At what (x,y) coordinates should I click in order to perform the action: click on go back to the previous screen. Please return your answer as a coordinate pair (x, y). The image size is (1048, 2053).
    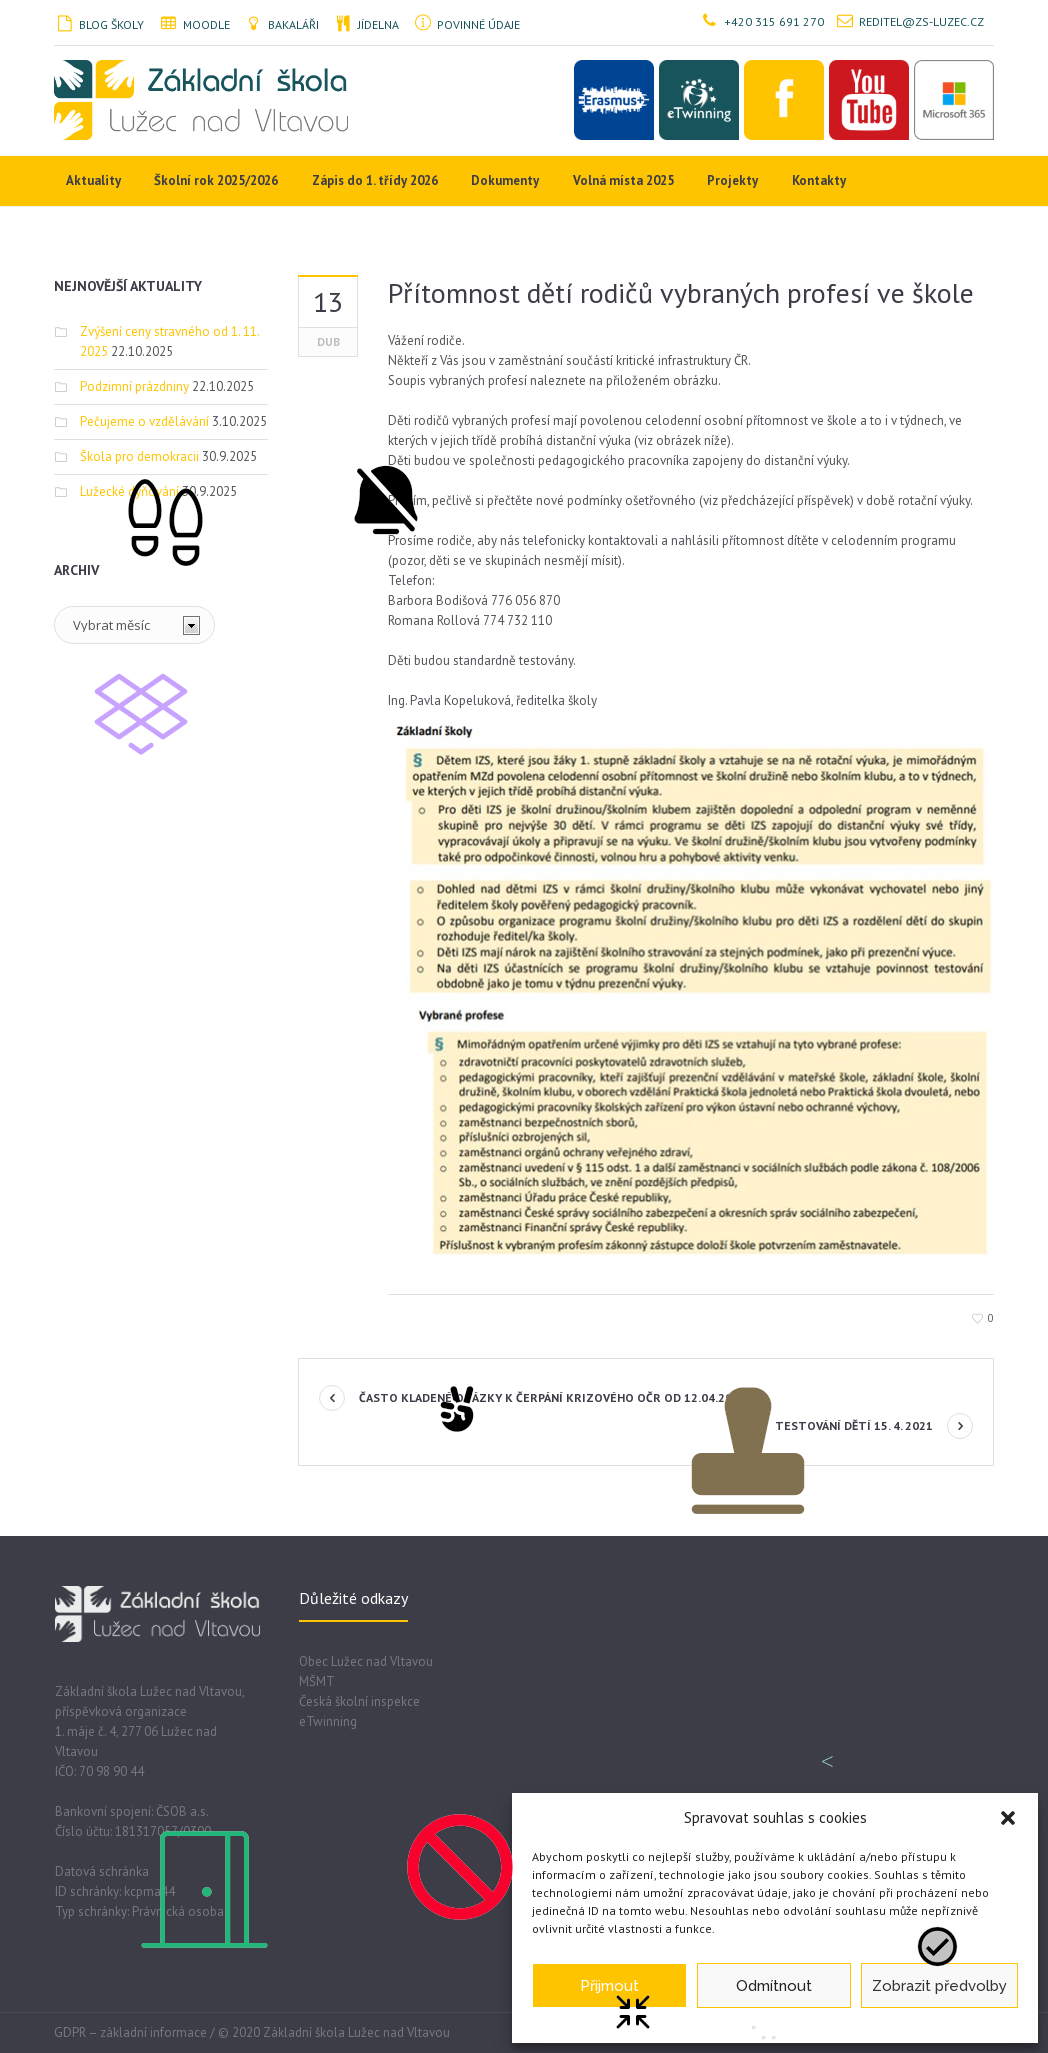
    Looking at the image, I should click on (827, 1761).